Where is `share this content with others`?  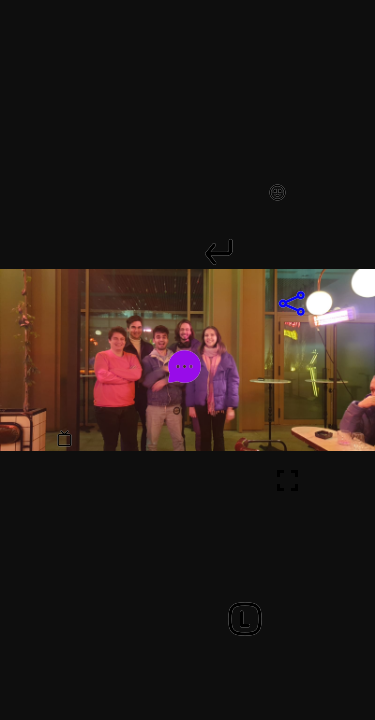 share this content with others is located at coordinates (292, 303).